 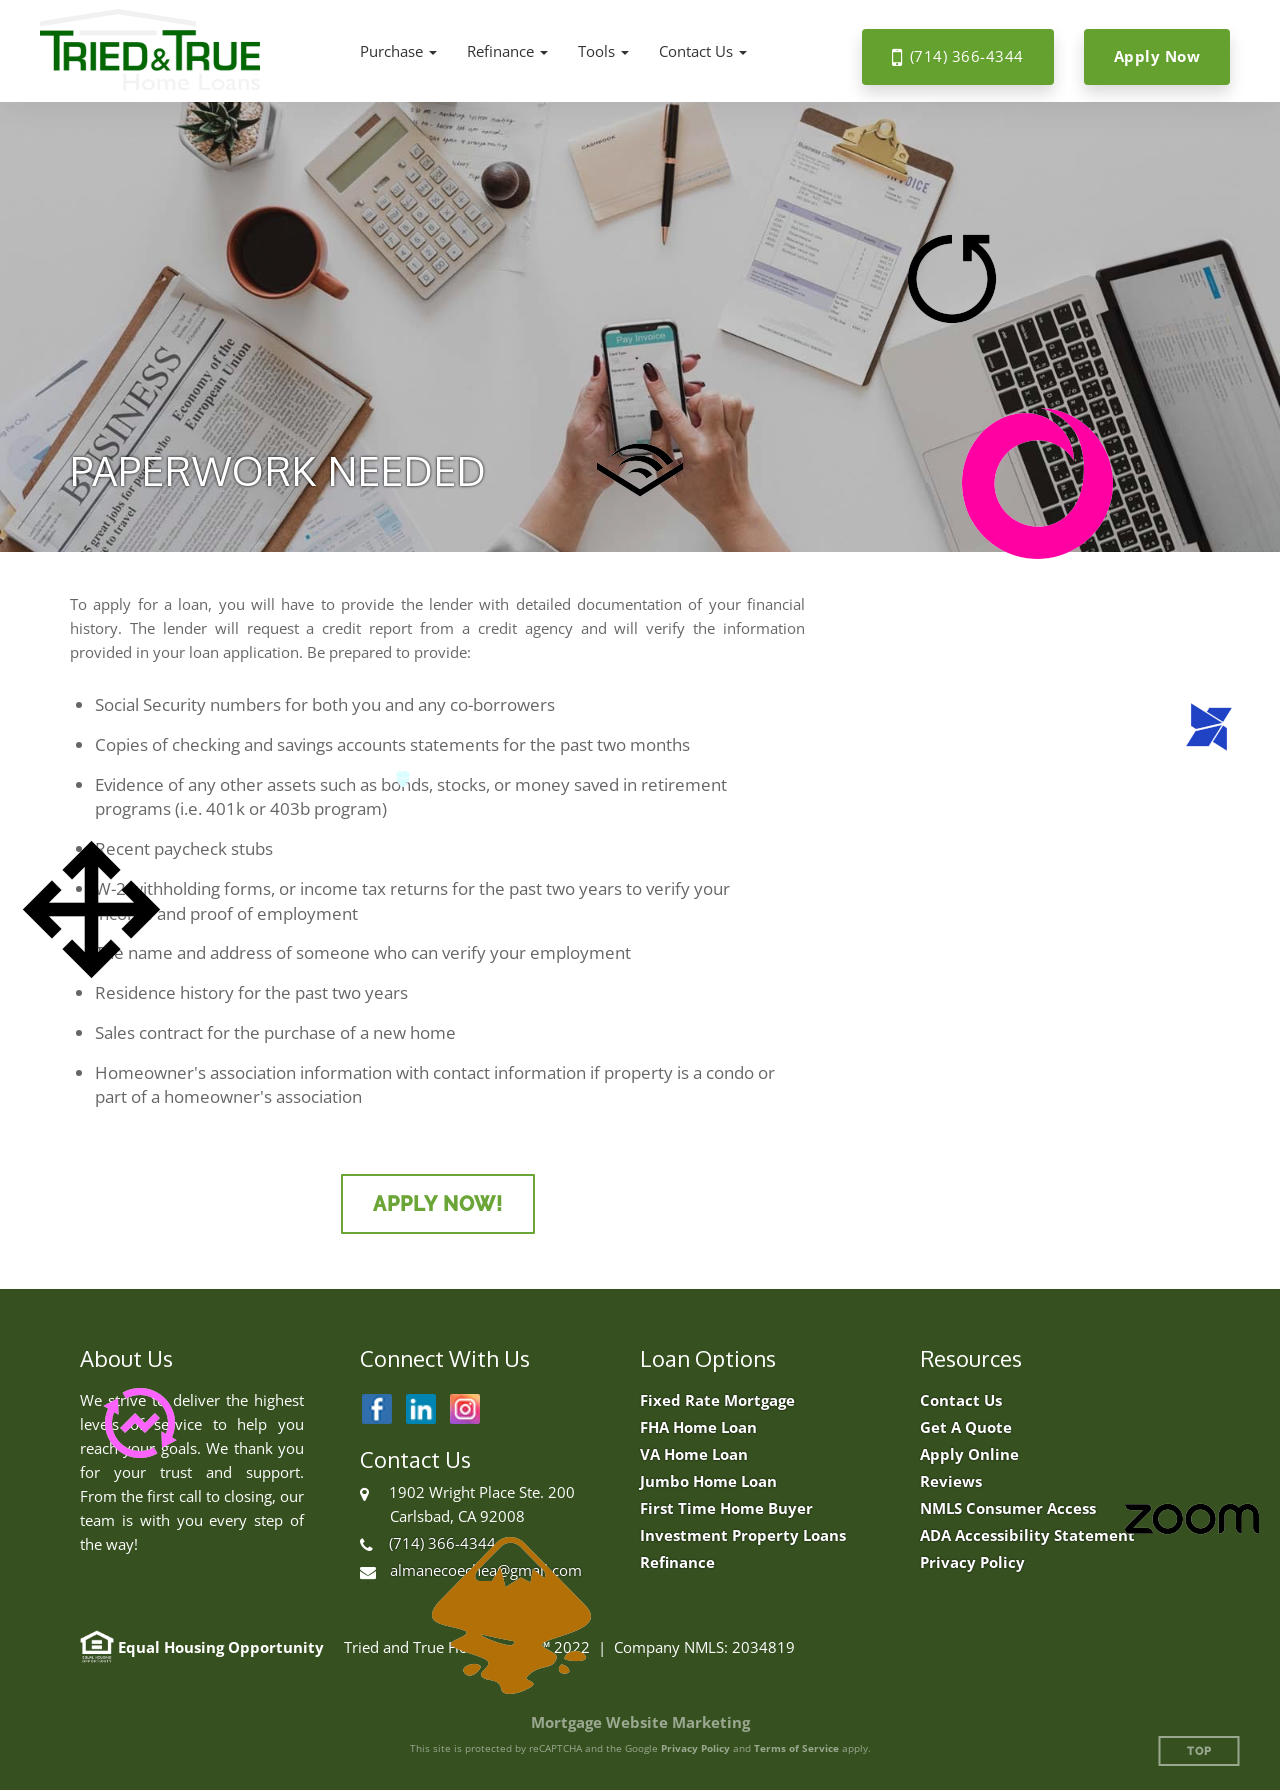 I want to click on open Inkscape vector graphics editor, so click(x=511, y=1615).